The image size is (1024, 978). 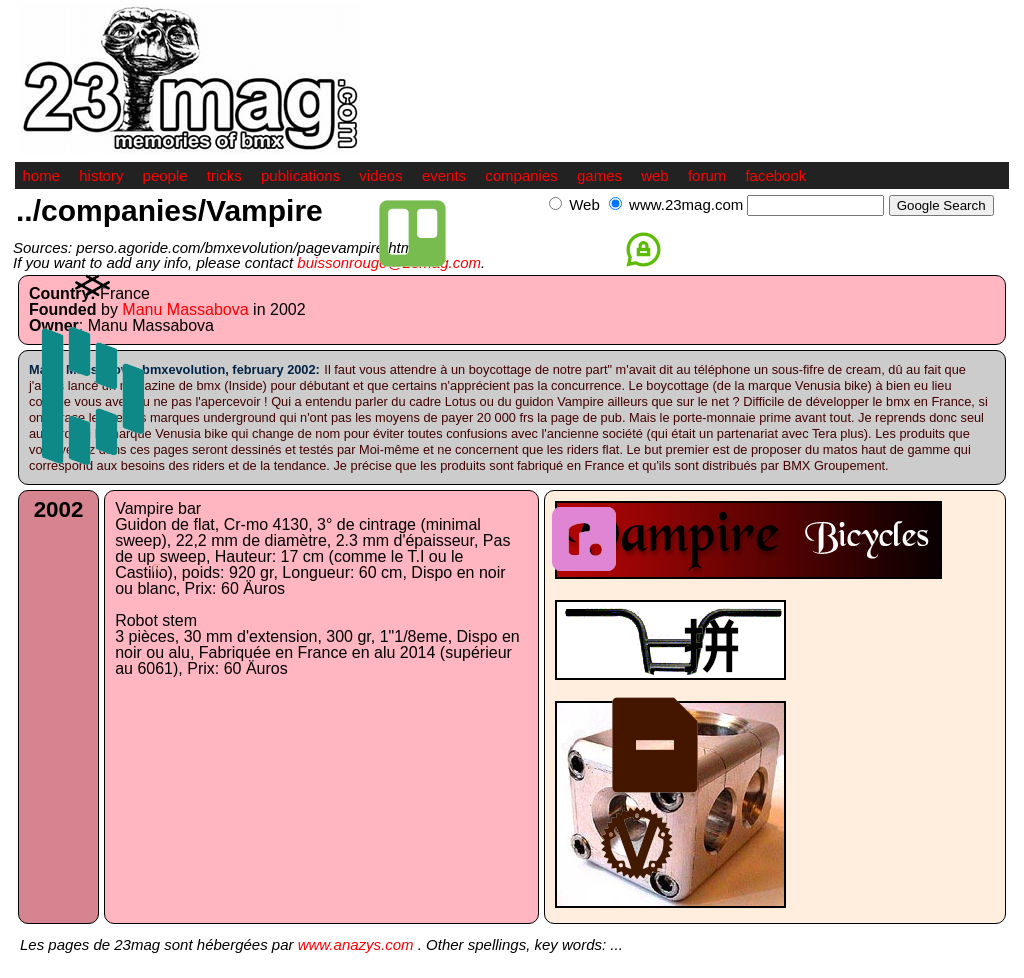 I want to click on reduce or compress file size, so click(x=655, y=745).